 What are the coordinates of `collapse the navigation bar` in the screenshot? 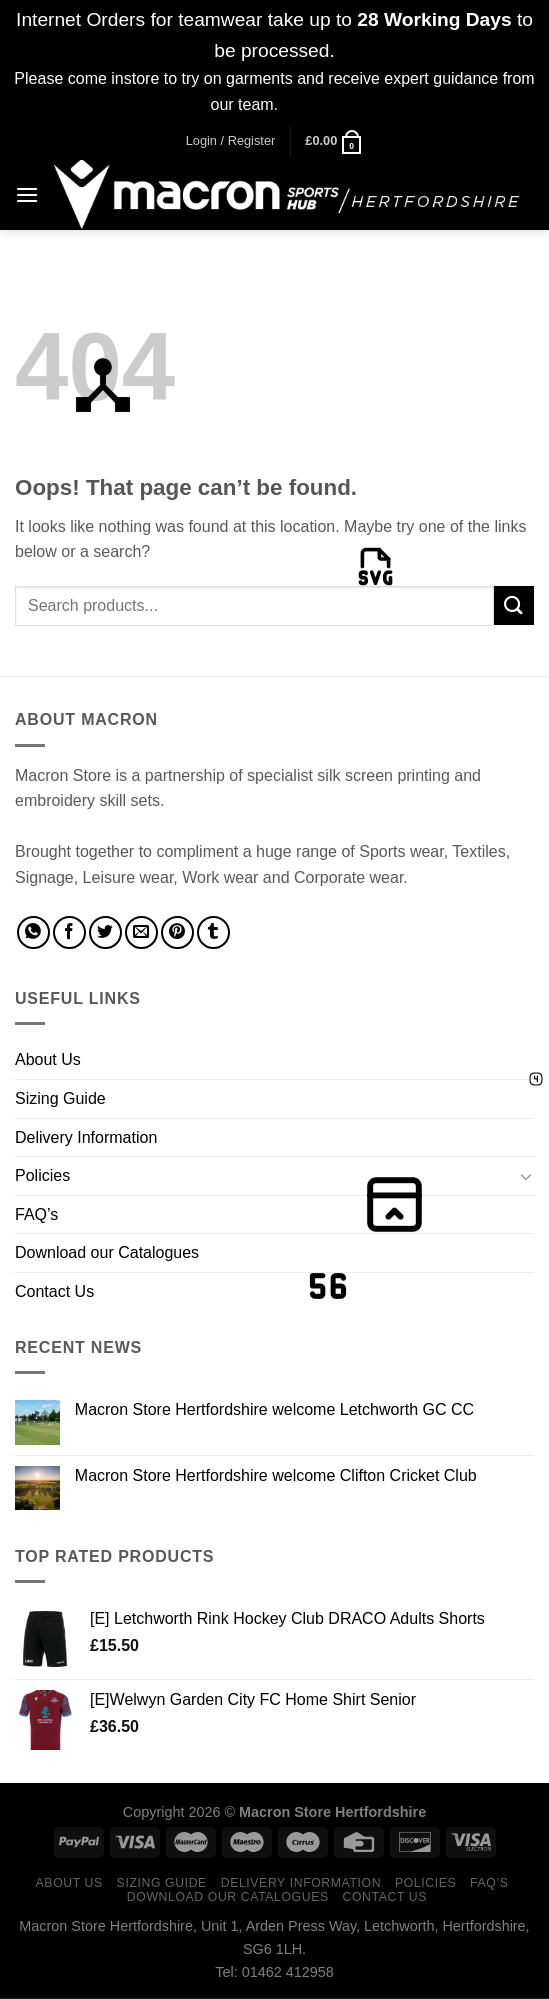 It's located at (394, 1204).